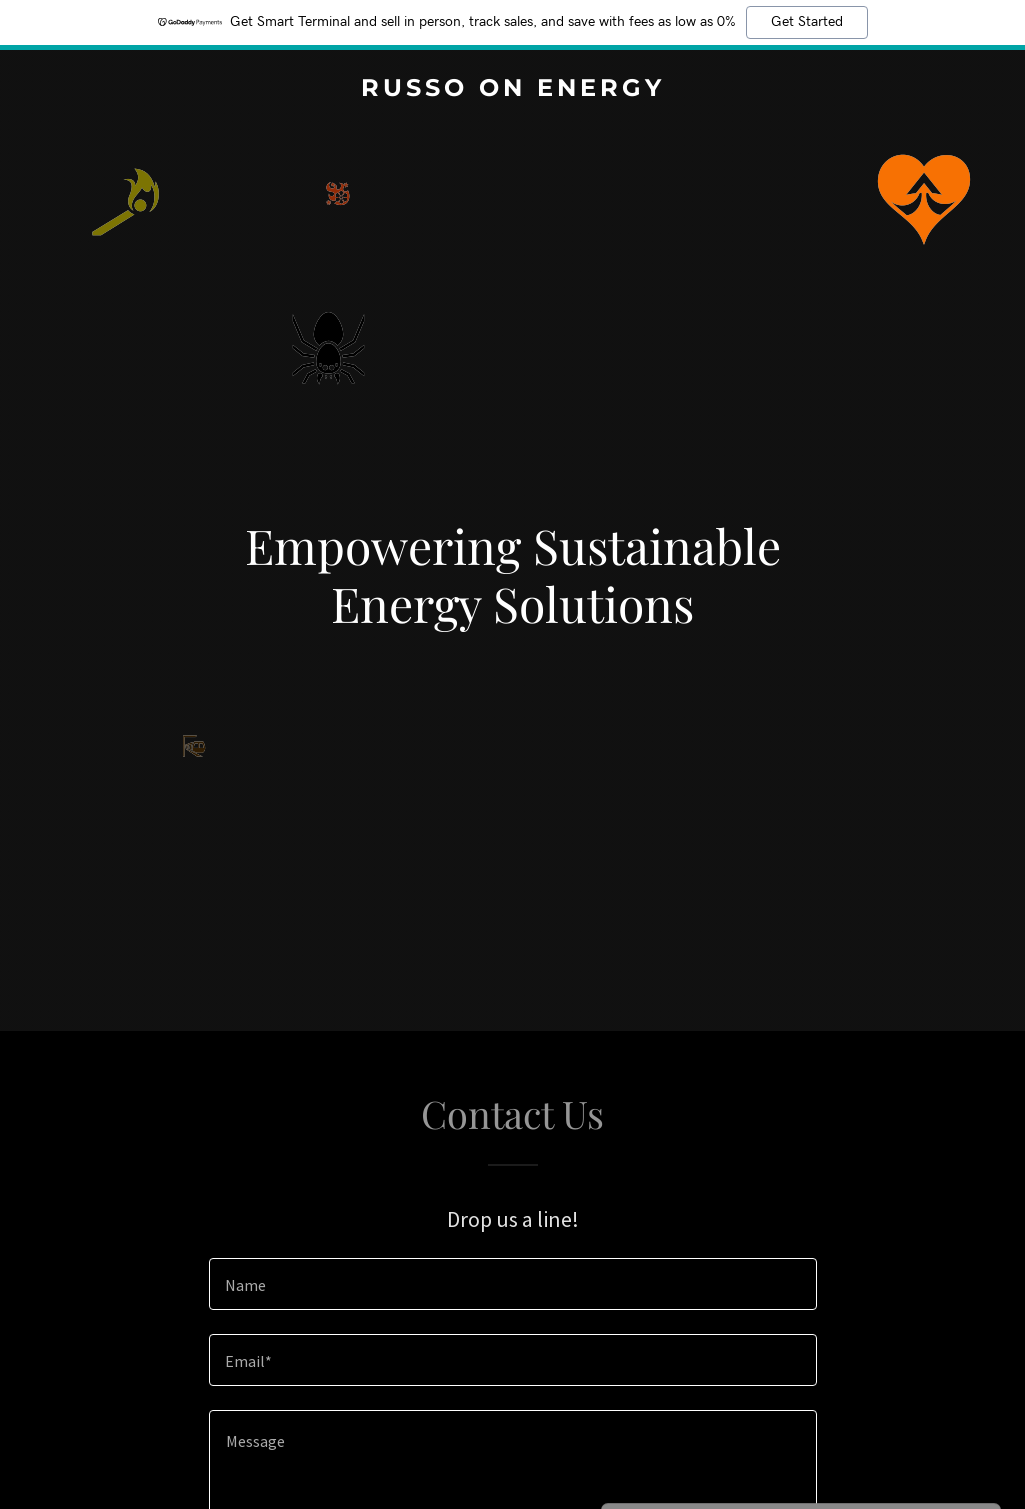  What do you see at coordinates (337, 193) in the screenshot?
I see `cast a frostfire spell or ability` at bounding box center [337, 193].